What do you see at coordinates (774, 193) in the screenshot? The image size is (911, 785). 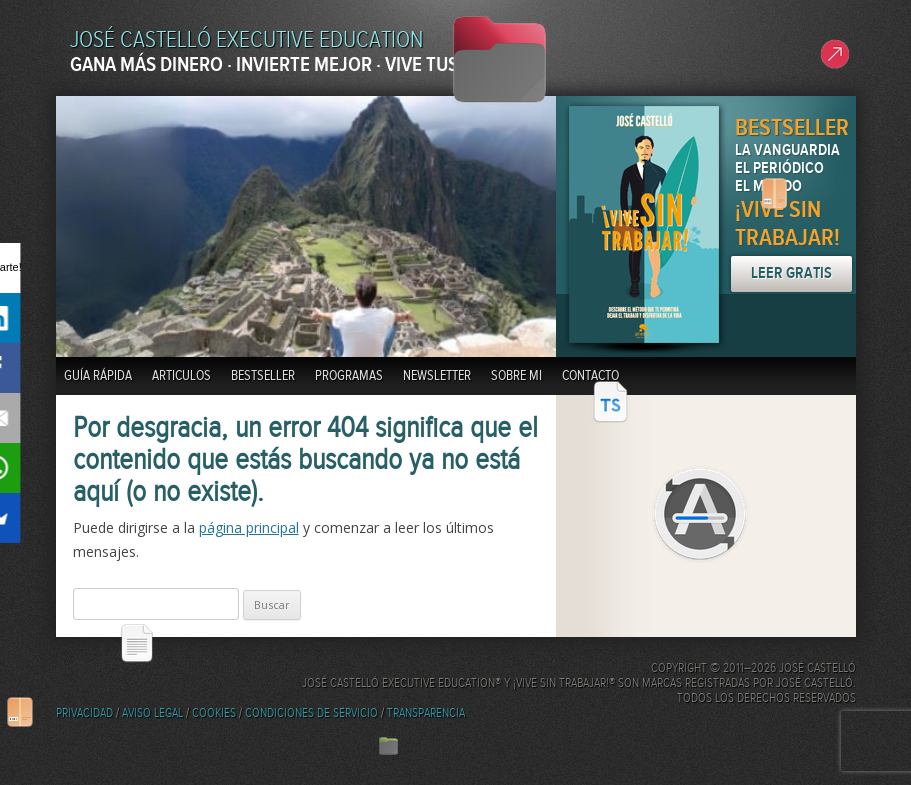 I see `compressed archive file` at bounding box center [774, 193].